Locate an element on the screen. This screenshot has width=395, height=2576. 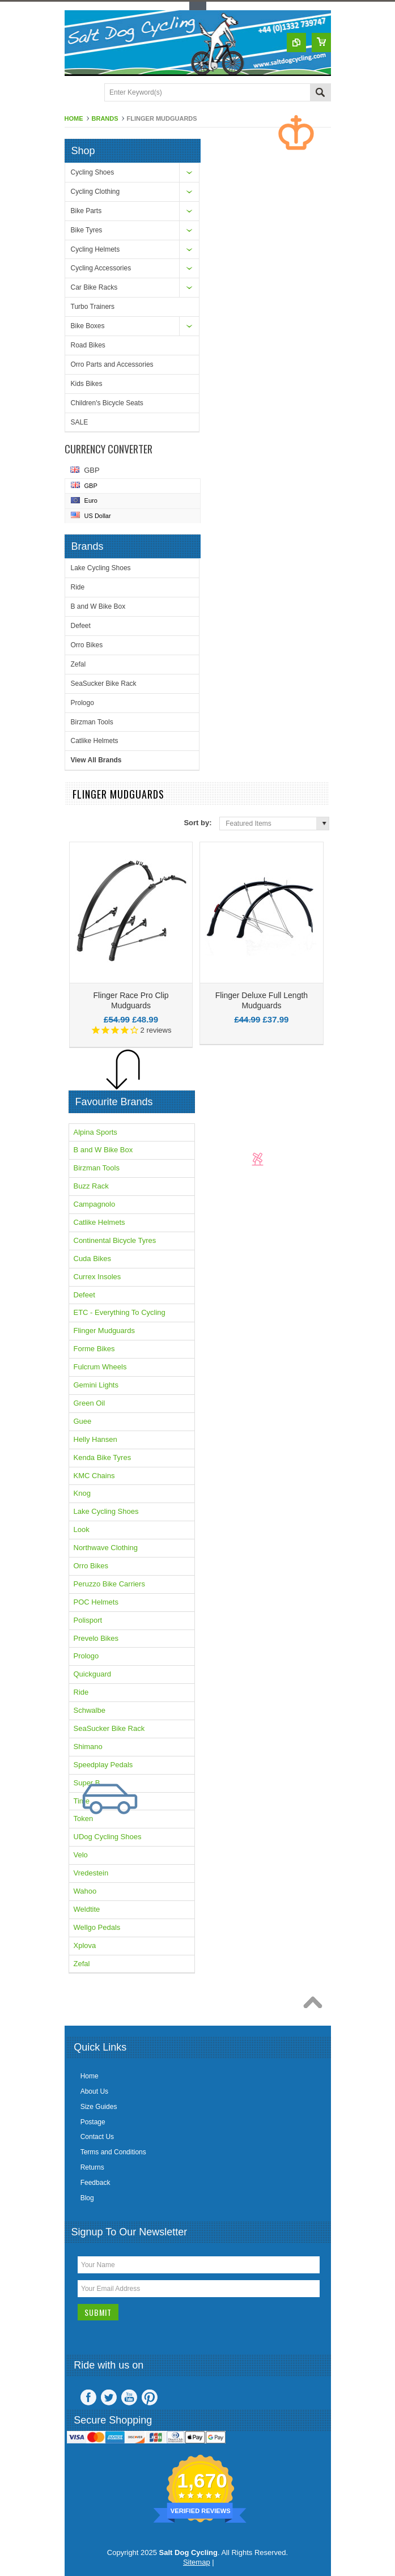
indicates premium or royal status is located at coordinates (296, 134).